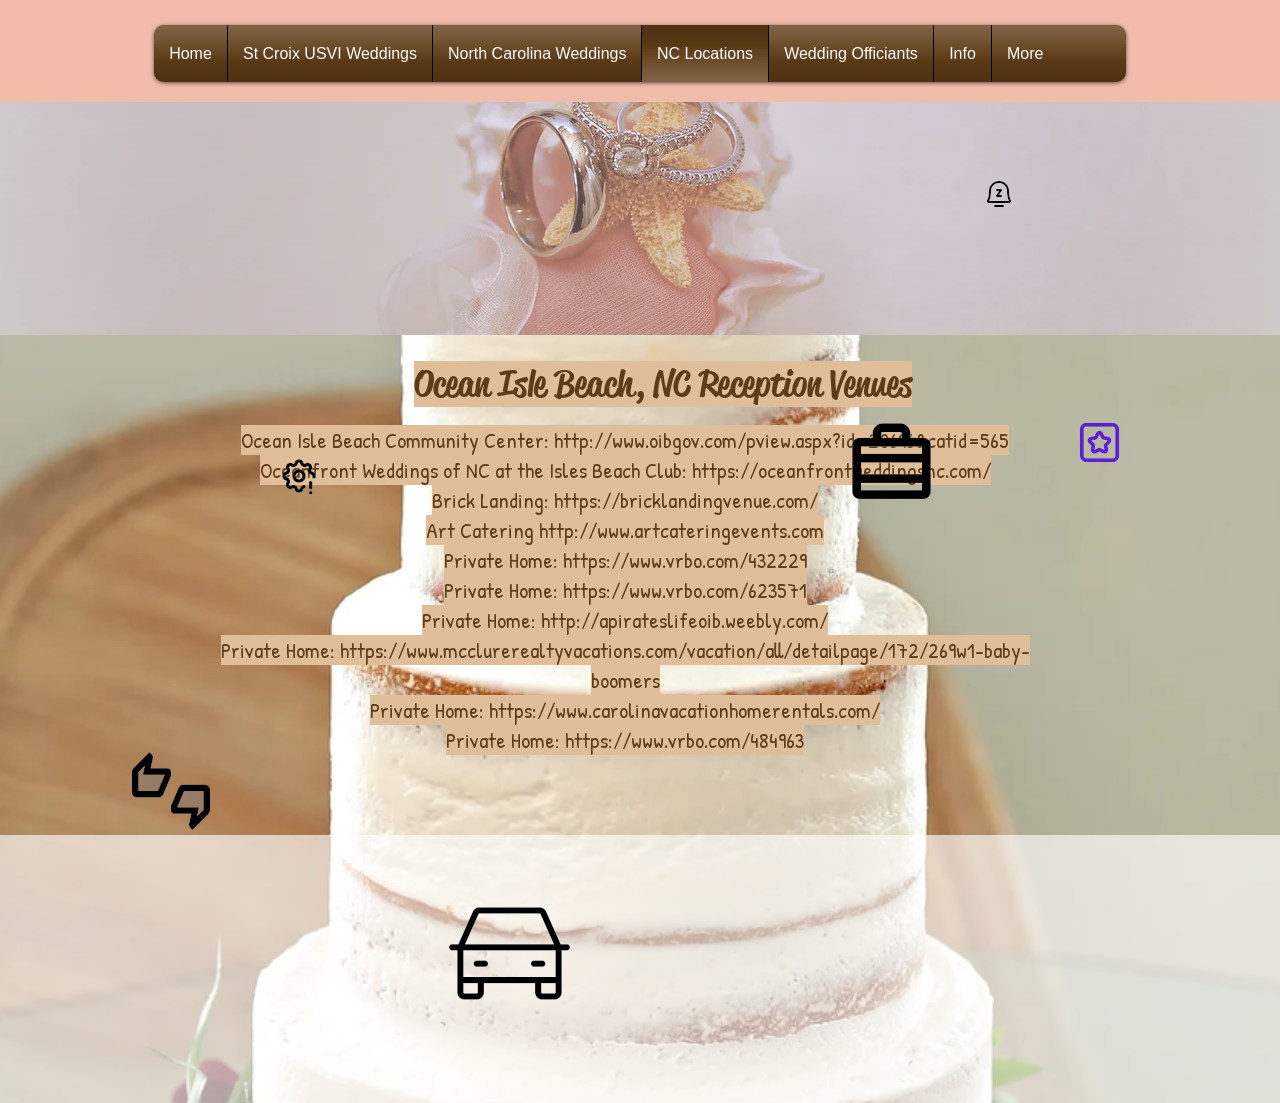 The image size is (1280, 1103). What do you see at coordinates (171, 791) in the screenshot?
I see `rate or provide feedback` at bounding box center [171, 791].